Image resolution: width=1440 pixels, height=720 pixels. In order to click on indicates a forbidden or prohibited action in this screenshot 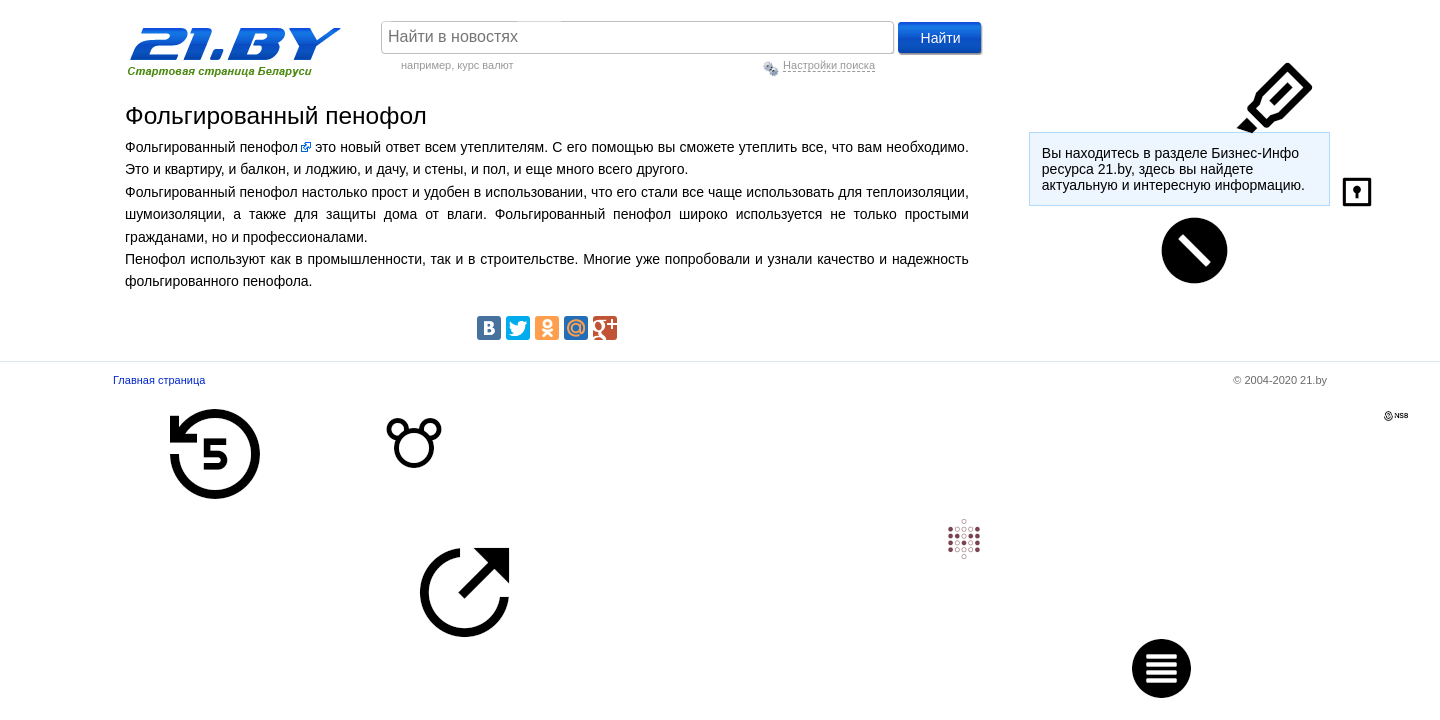, I will do `click(1194, 250)`.